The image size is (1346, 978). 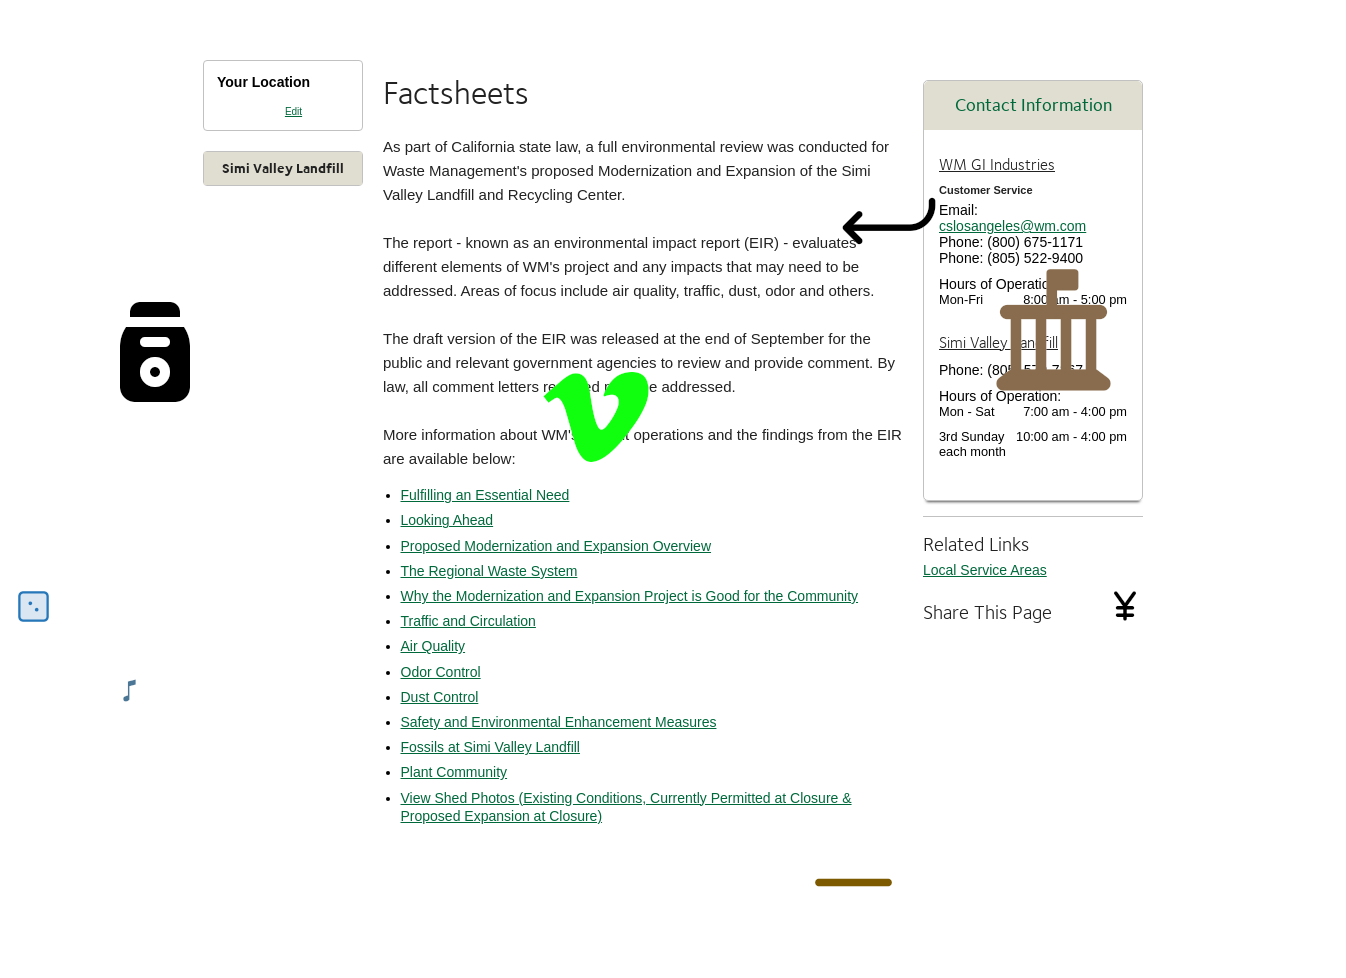 What do you see at coordinates (1053, 333) in the screenshot?
I see `view government or civic locations` at bounding box center [1053, 333].